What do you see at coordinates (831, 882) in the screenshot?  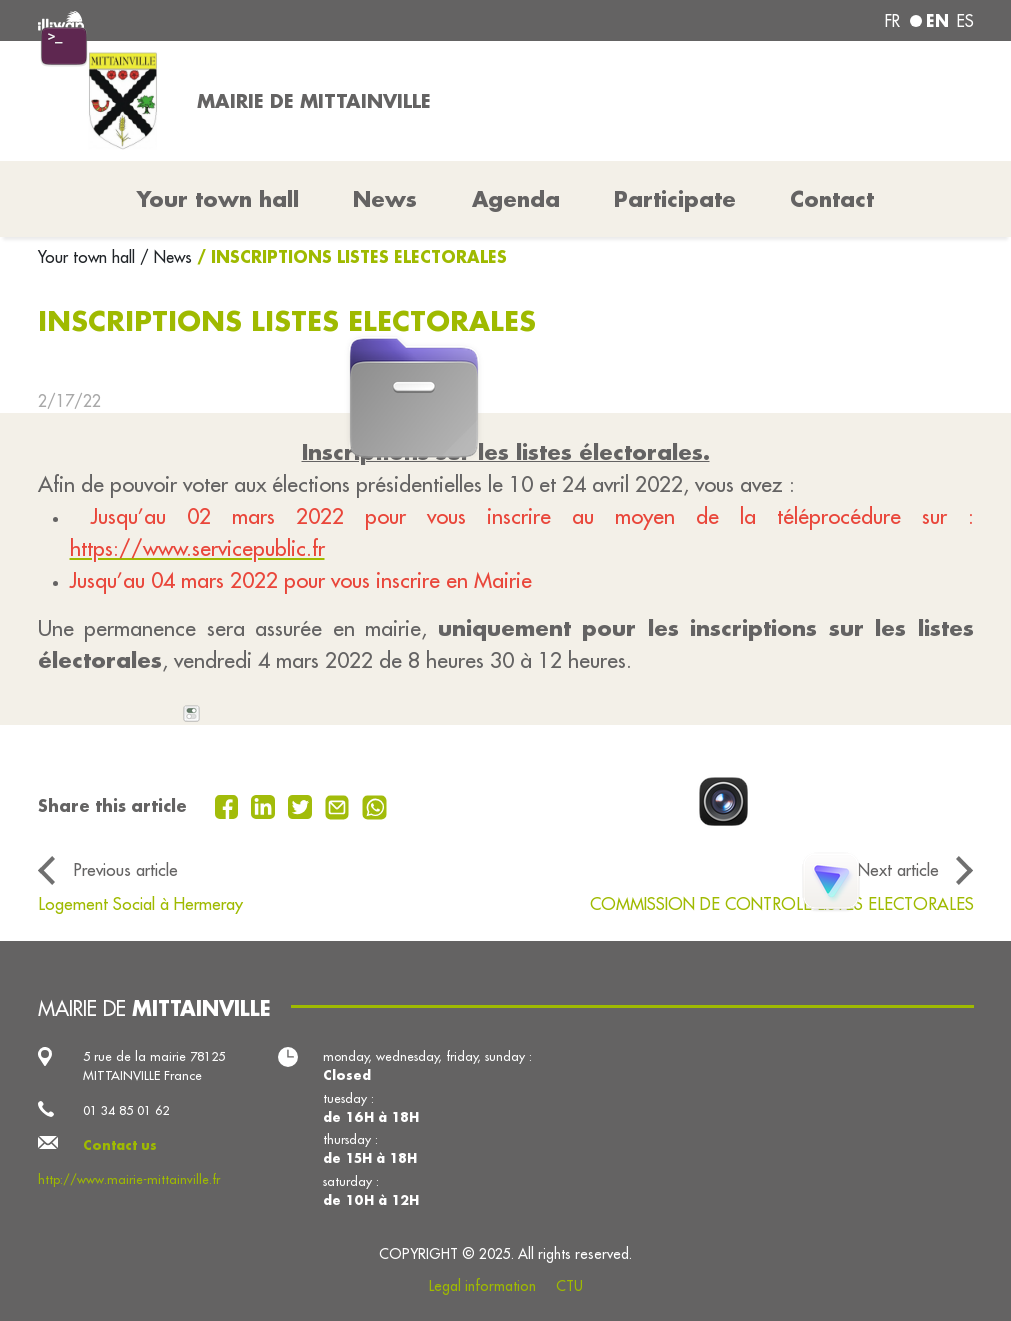 I see `launch ProtonVPN application` at bounding box center [831, 882].